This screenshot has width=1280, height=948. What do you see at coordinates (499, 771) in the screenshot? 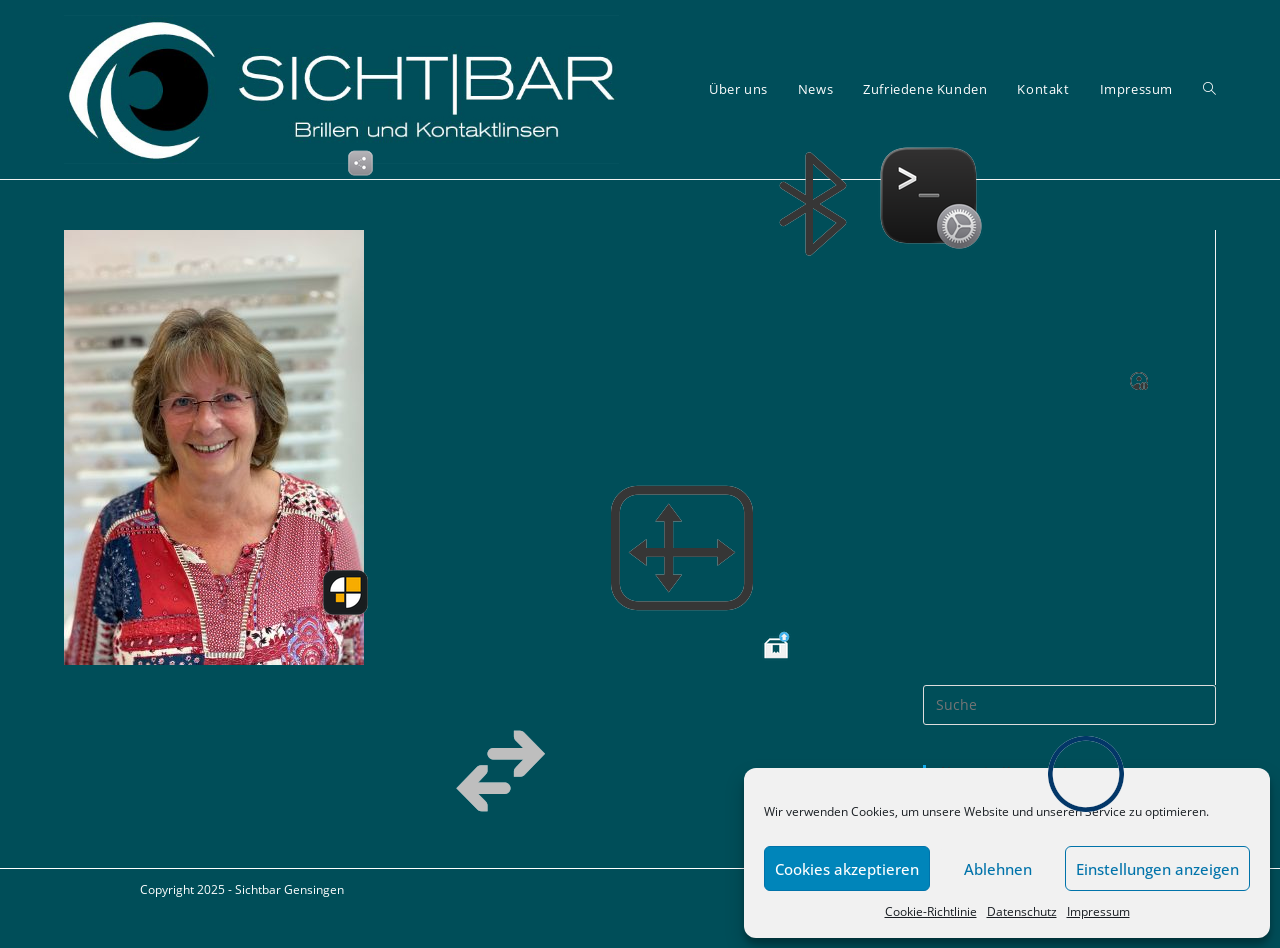
I see `indicates active network data transfer` at bounding box center [499, 771].